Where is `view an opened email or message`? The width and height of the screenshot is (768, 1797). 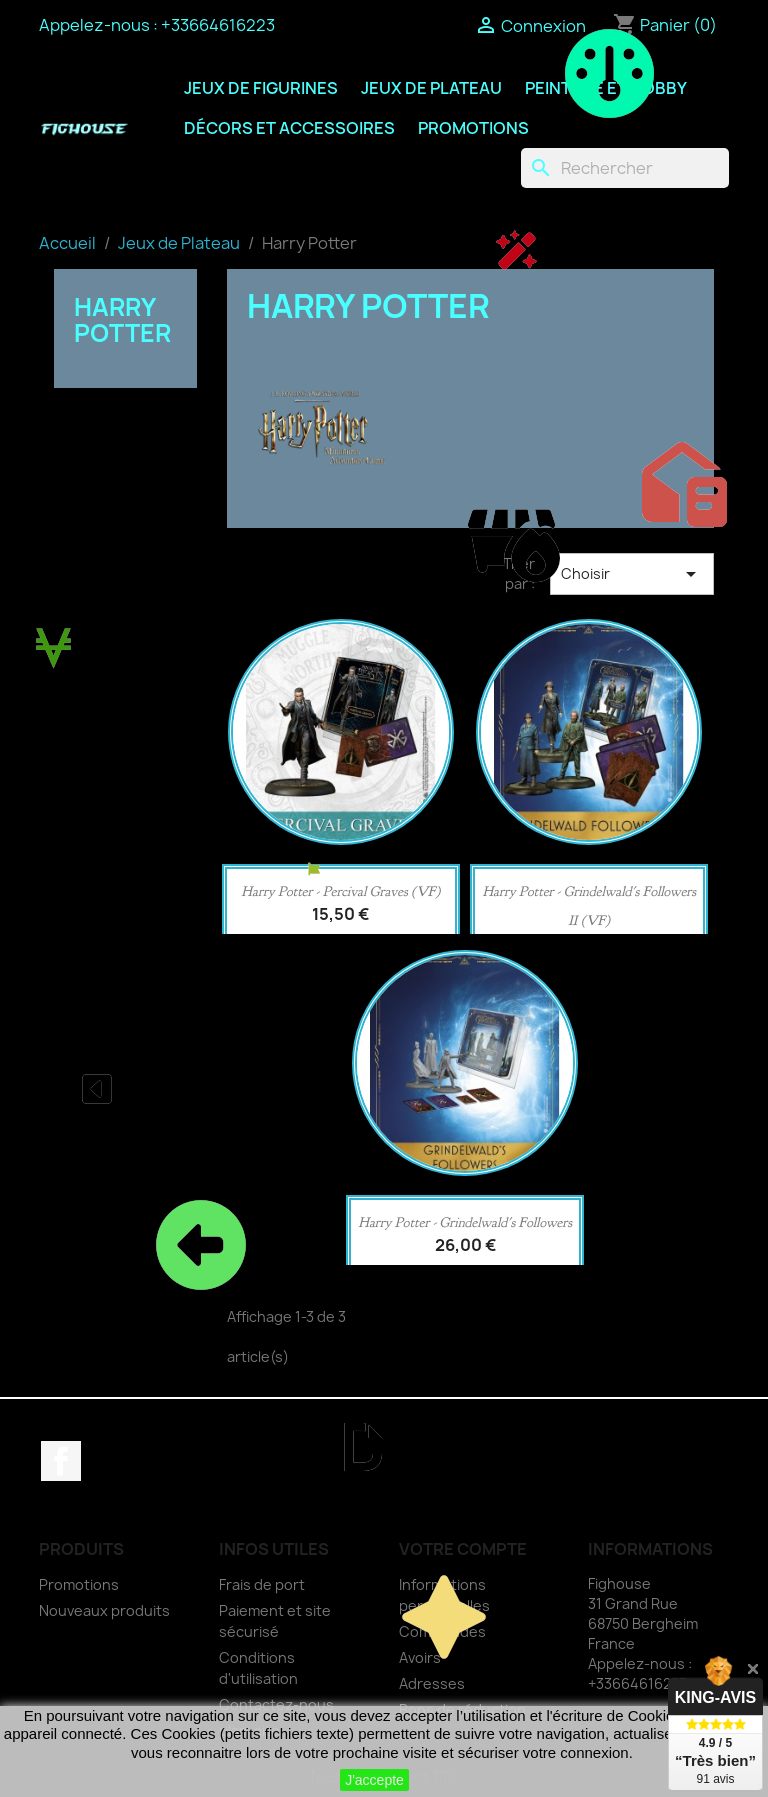
view an opened email or message is located at coordinates (682, 487).